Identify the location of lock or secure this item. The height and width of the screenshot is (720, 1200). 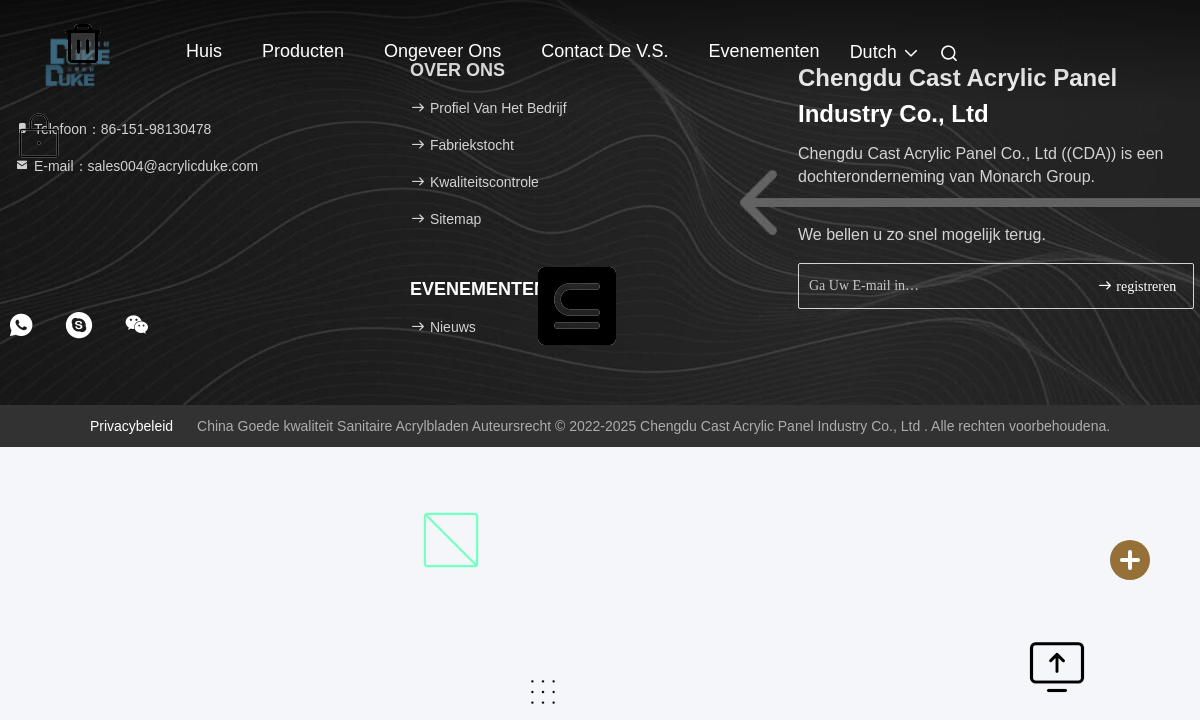
(39, 138).